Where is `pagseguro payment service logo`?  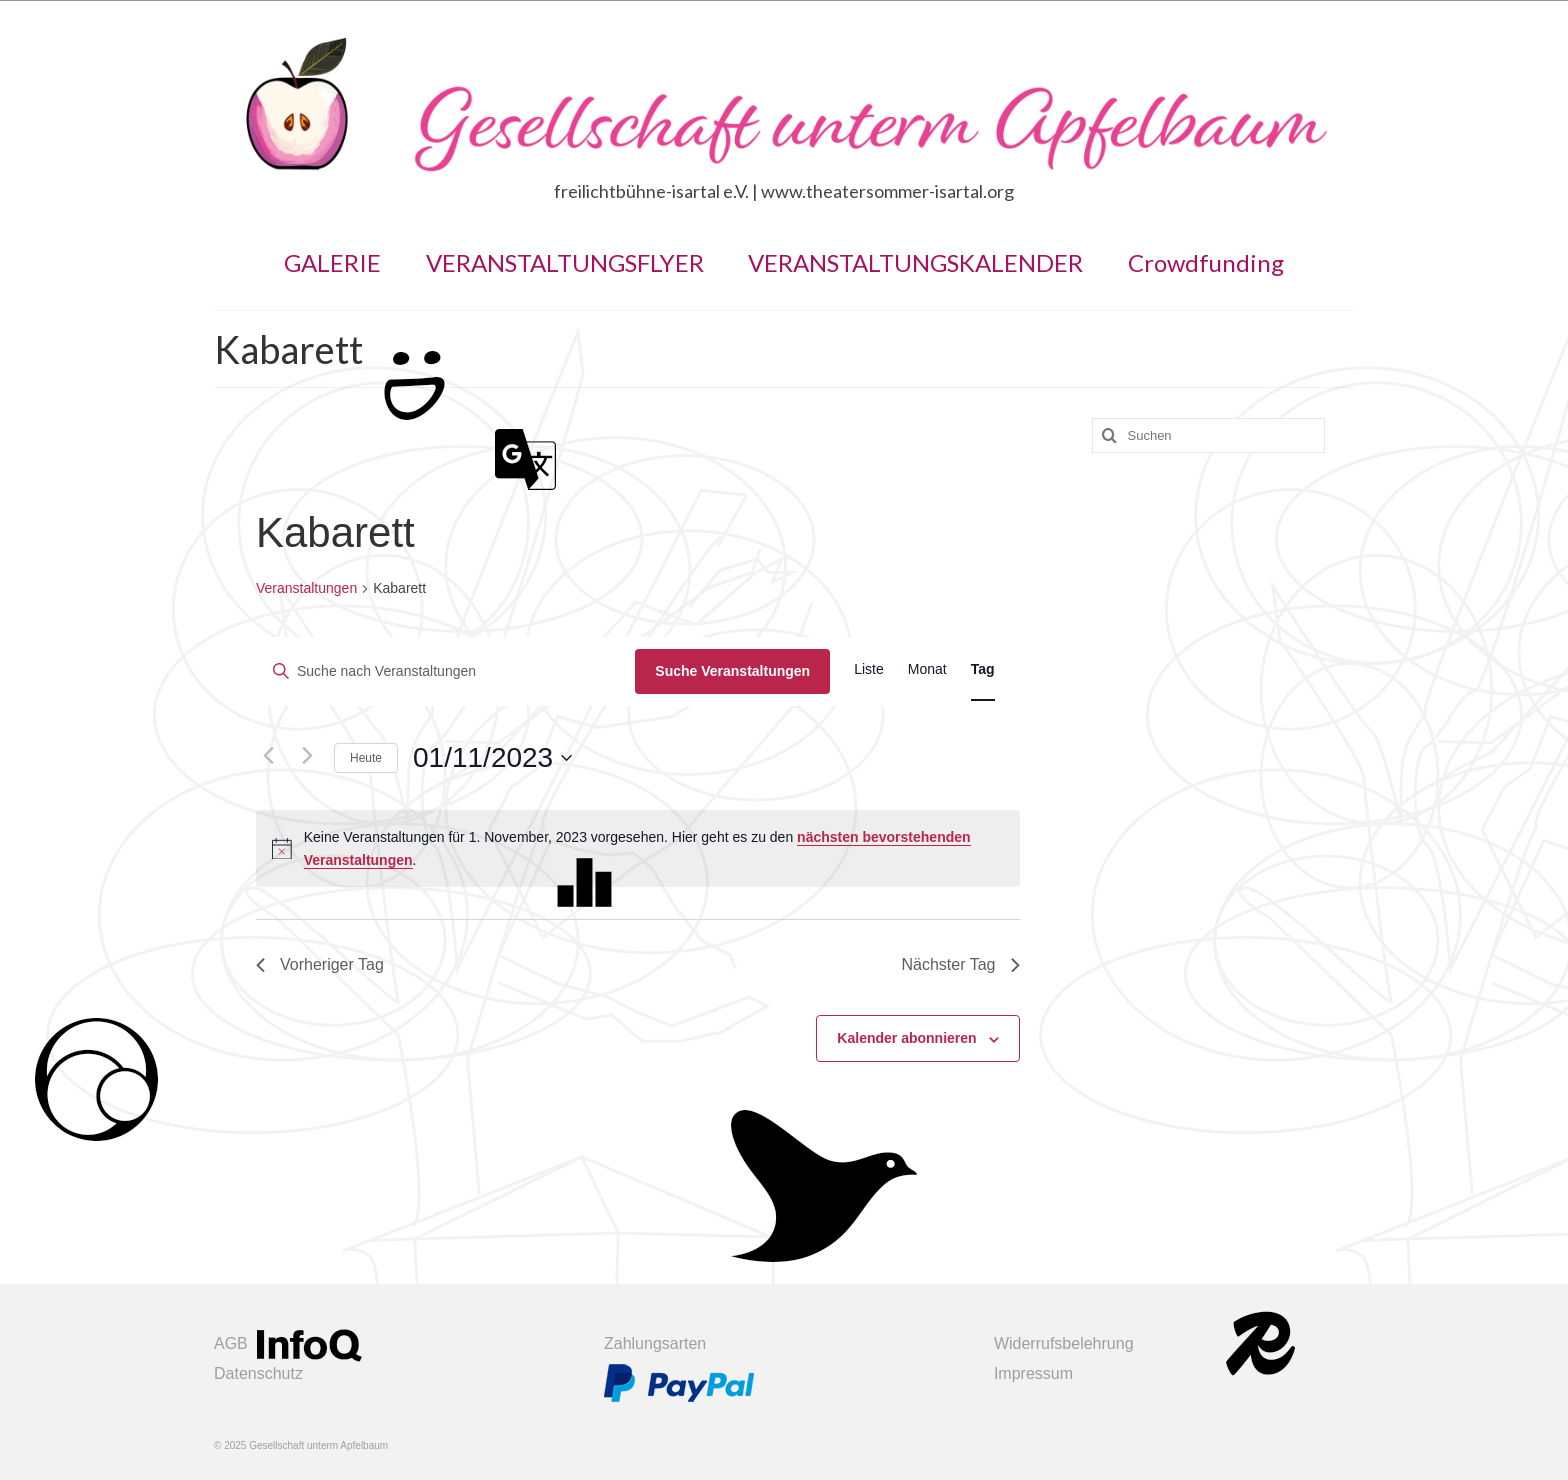 pagseguro payment service logo is located at coordinates (96, 1079).